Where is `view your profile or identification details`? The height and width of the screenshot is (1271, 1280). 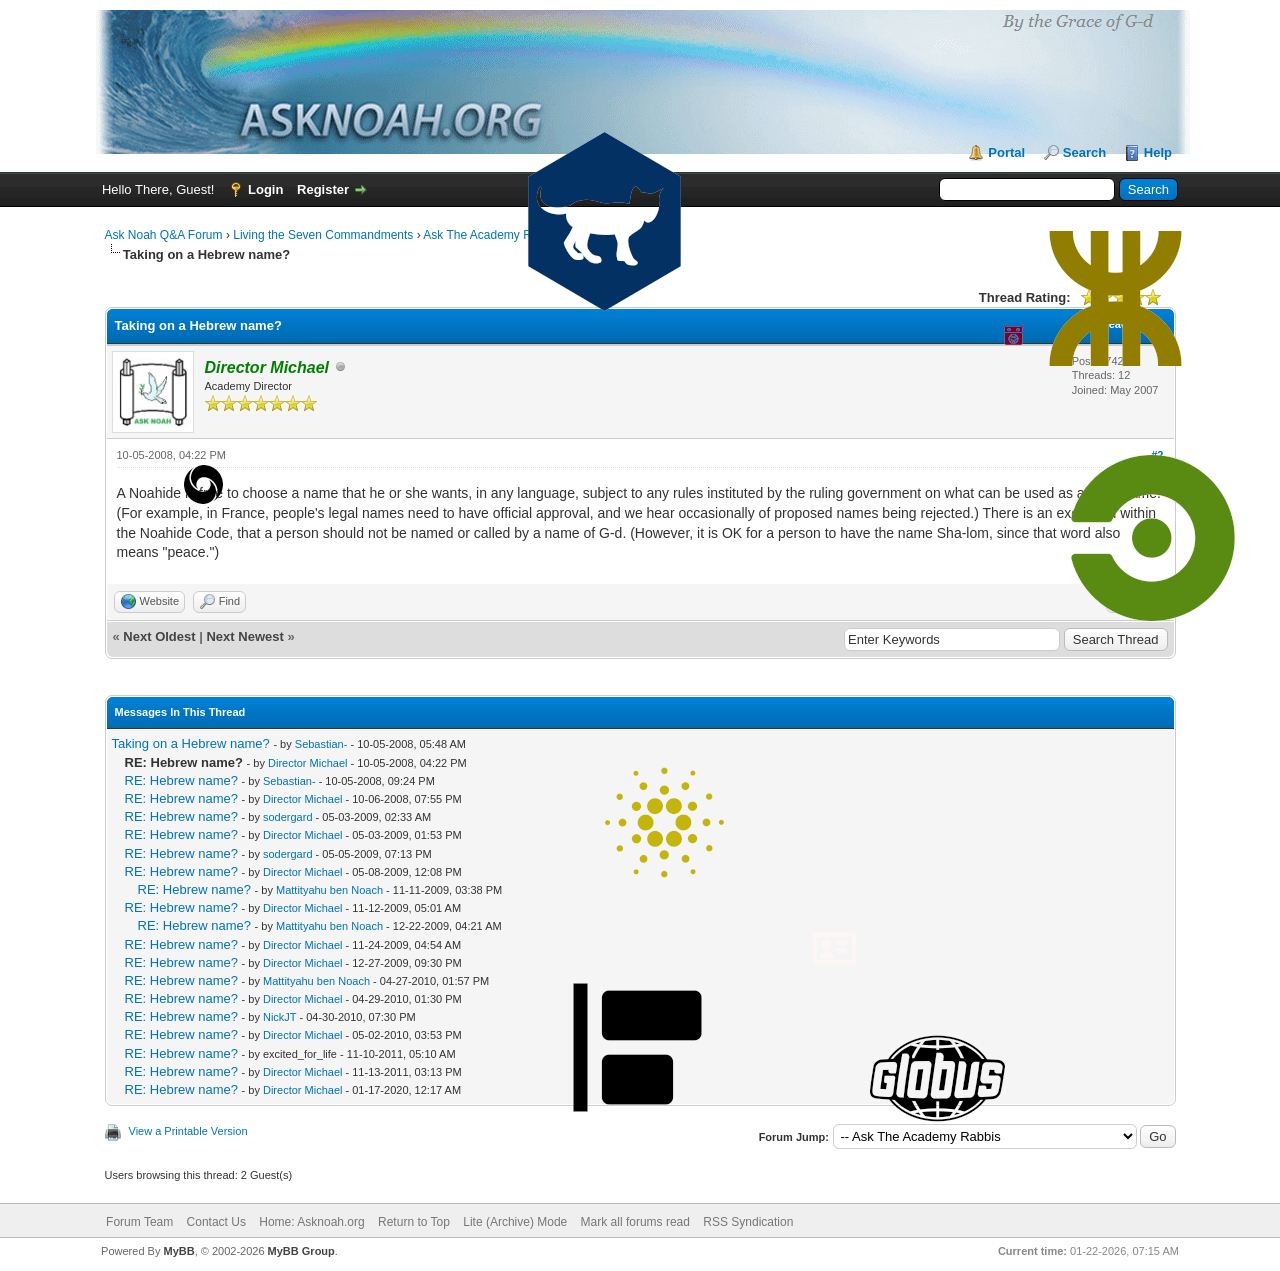 view your profile or identification details is located at coordinates (834, 948).